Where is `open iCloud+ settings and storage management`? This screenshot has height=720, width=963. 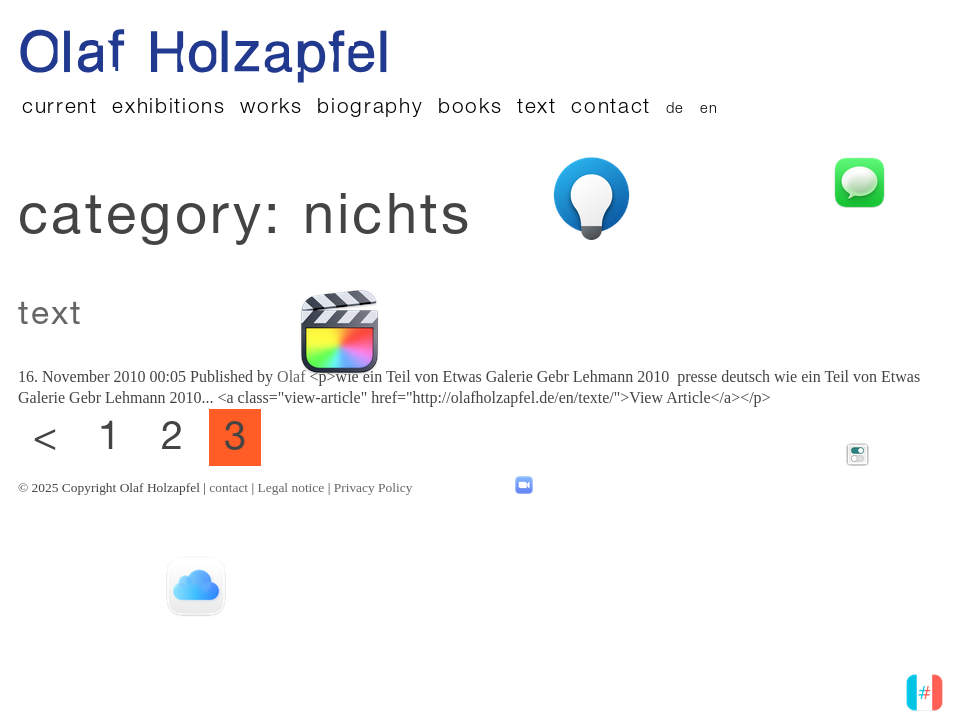 open iCloud+ settings and storage management is located at coordinates (196, 586).